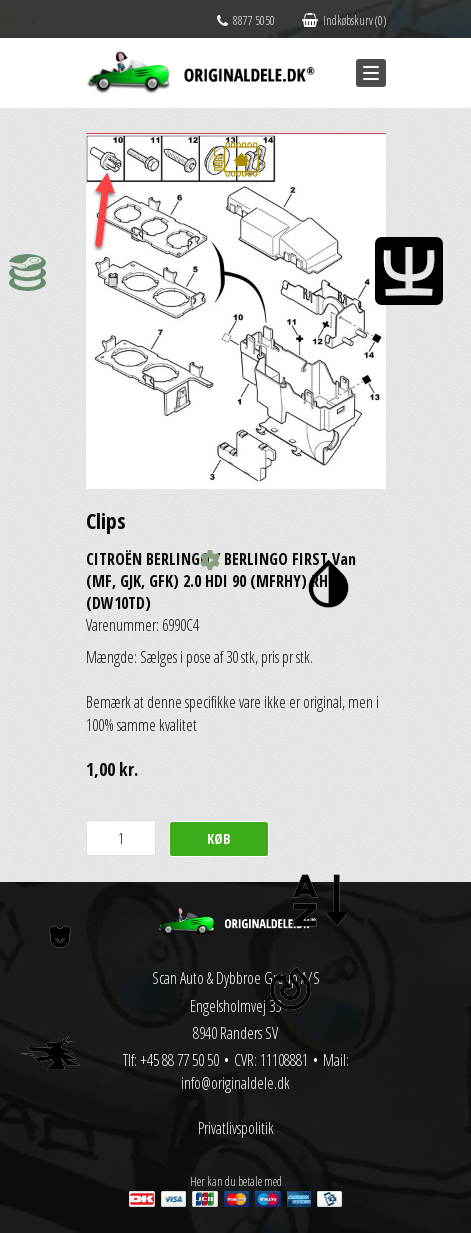  What do you see at coordinates (60, 937) in the screenshot?
I see `smiling bear mascot or brand logo` at bounding box center [60, 937].